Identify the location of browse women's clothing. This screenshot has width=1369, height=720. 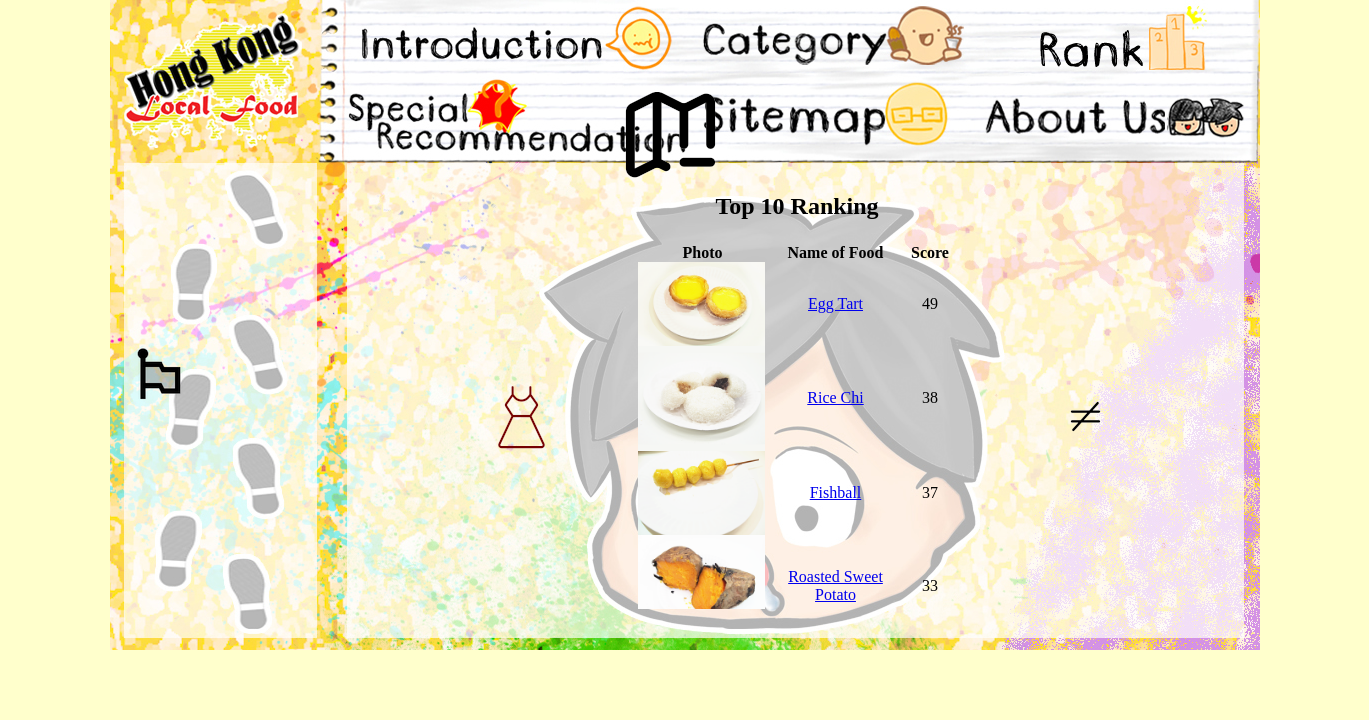
(521, 420).